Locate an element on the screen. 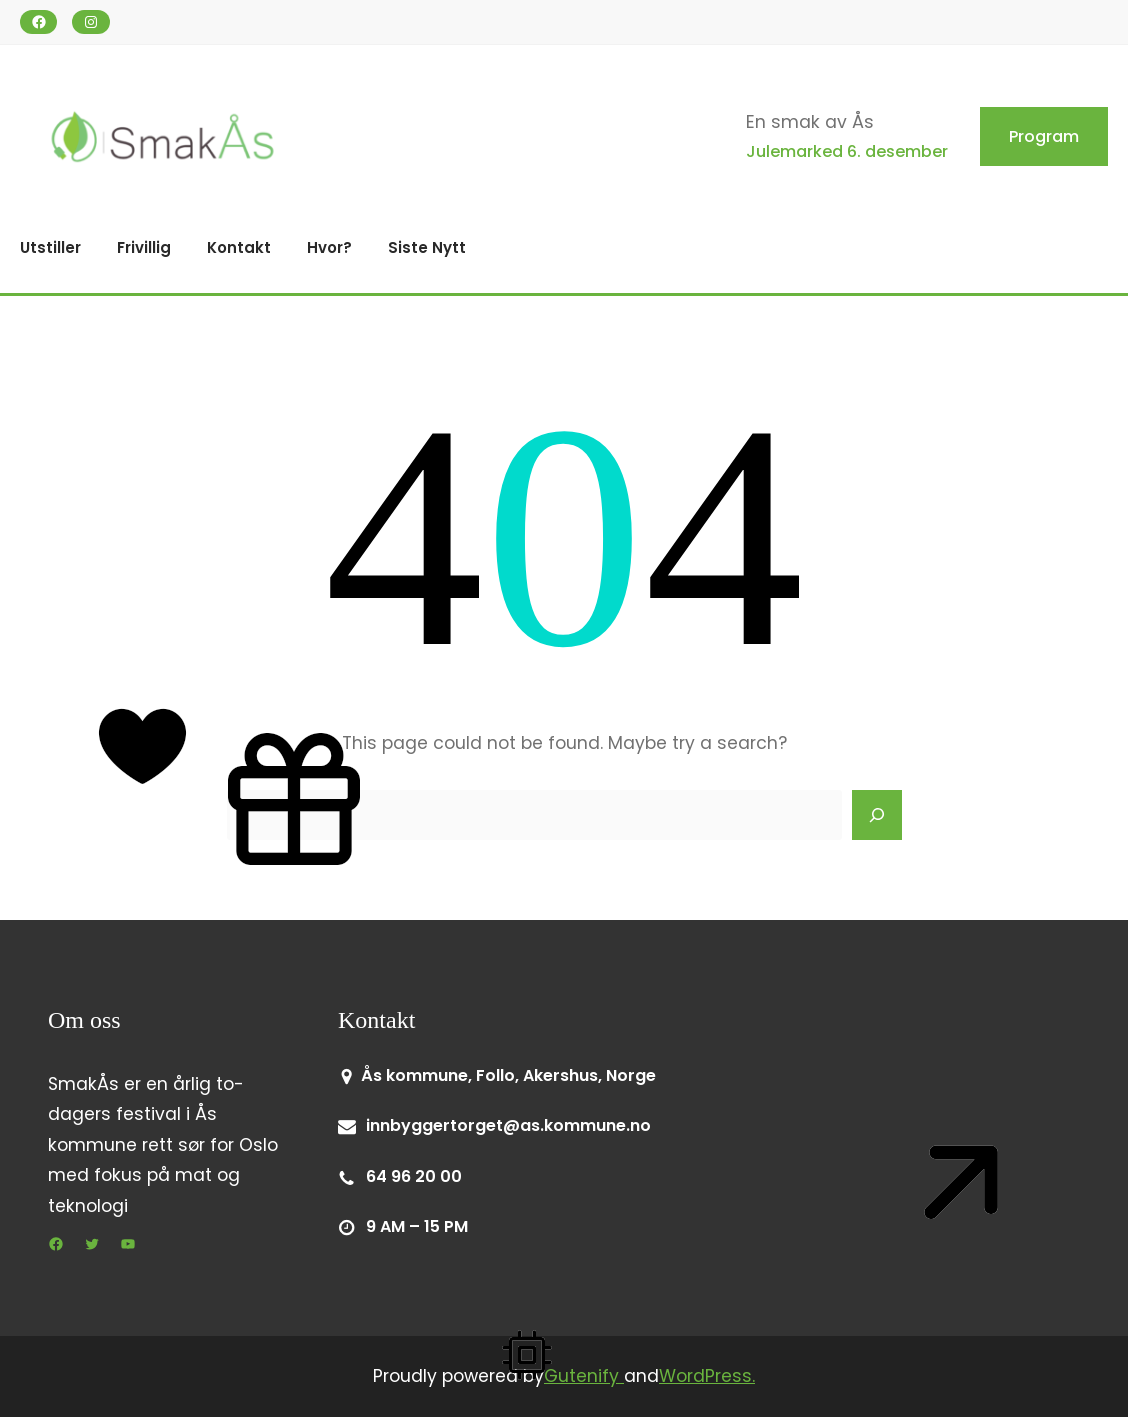  indicates an item has been liked or favorited is located at coordinates (142, 746).